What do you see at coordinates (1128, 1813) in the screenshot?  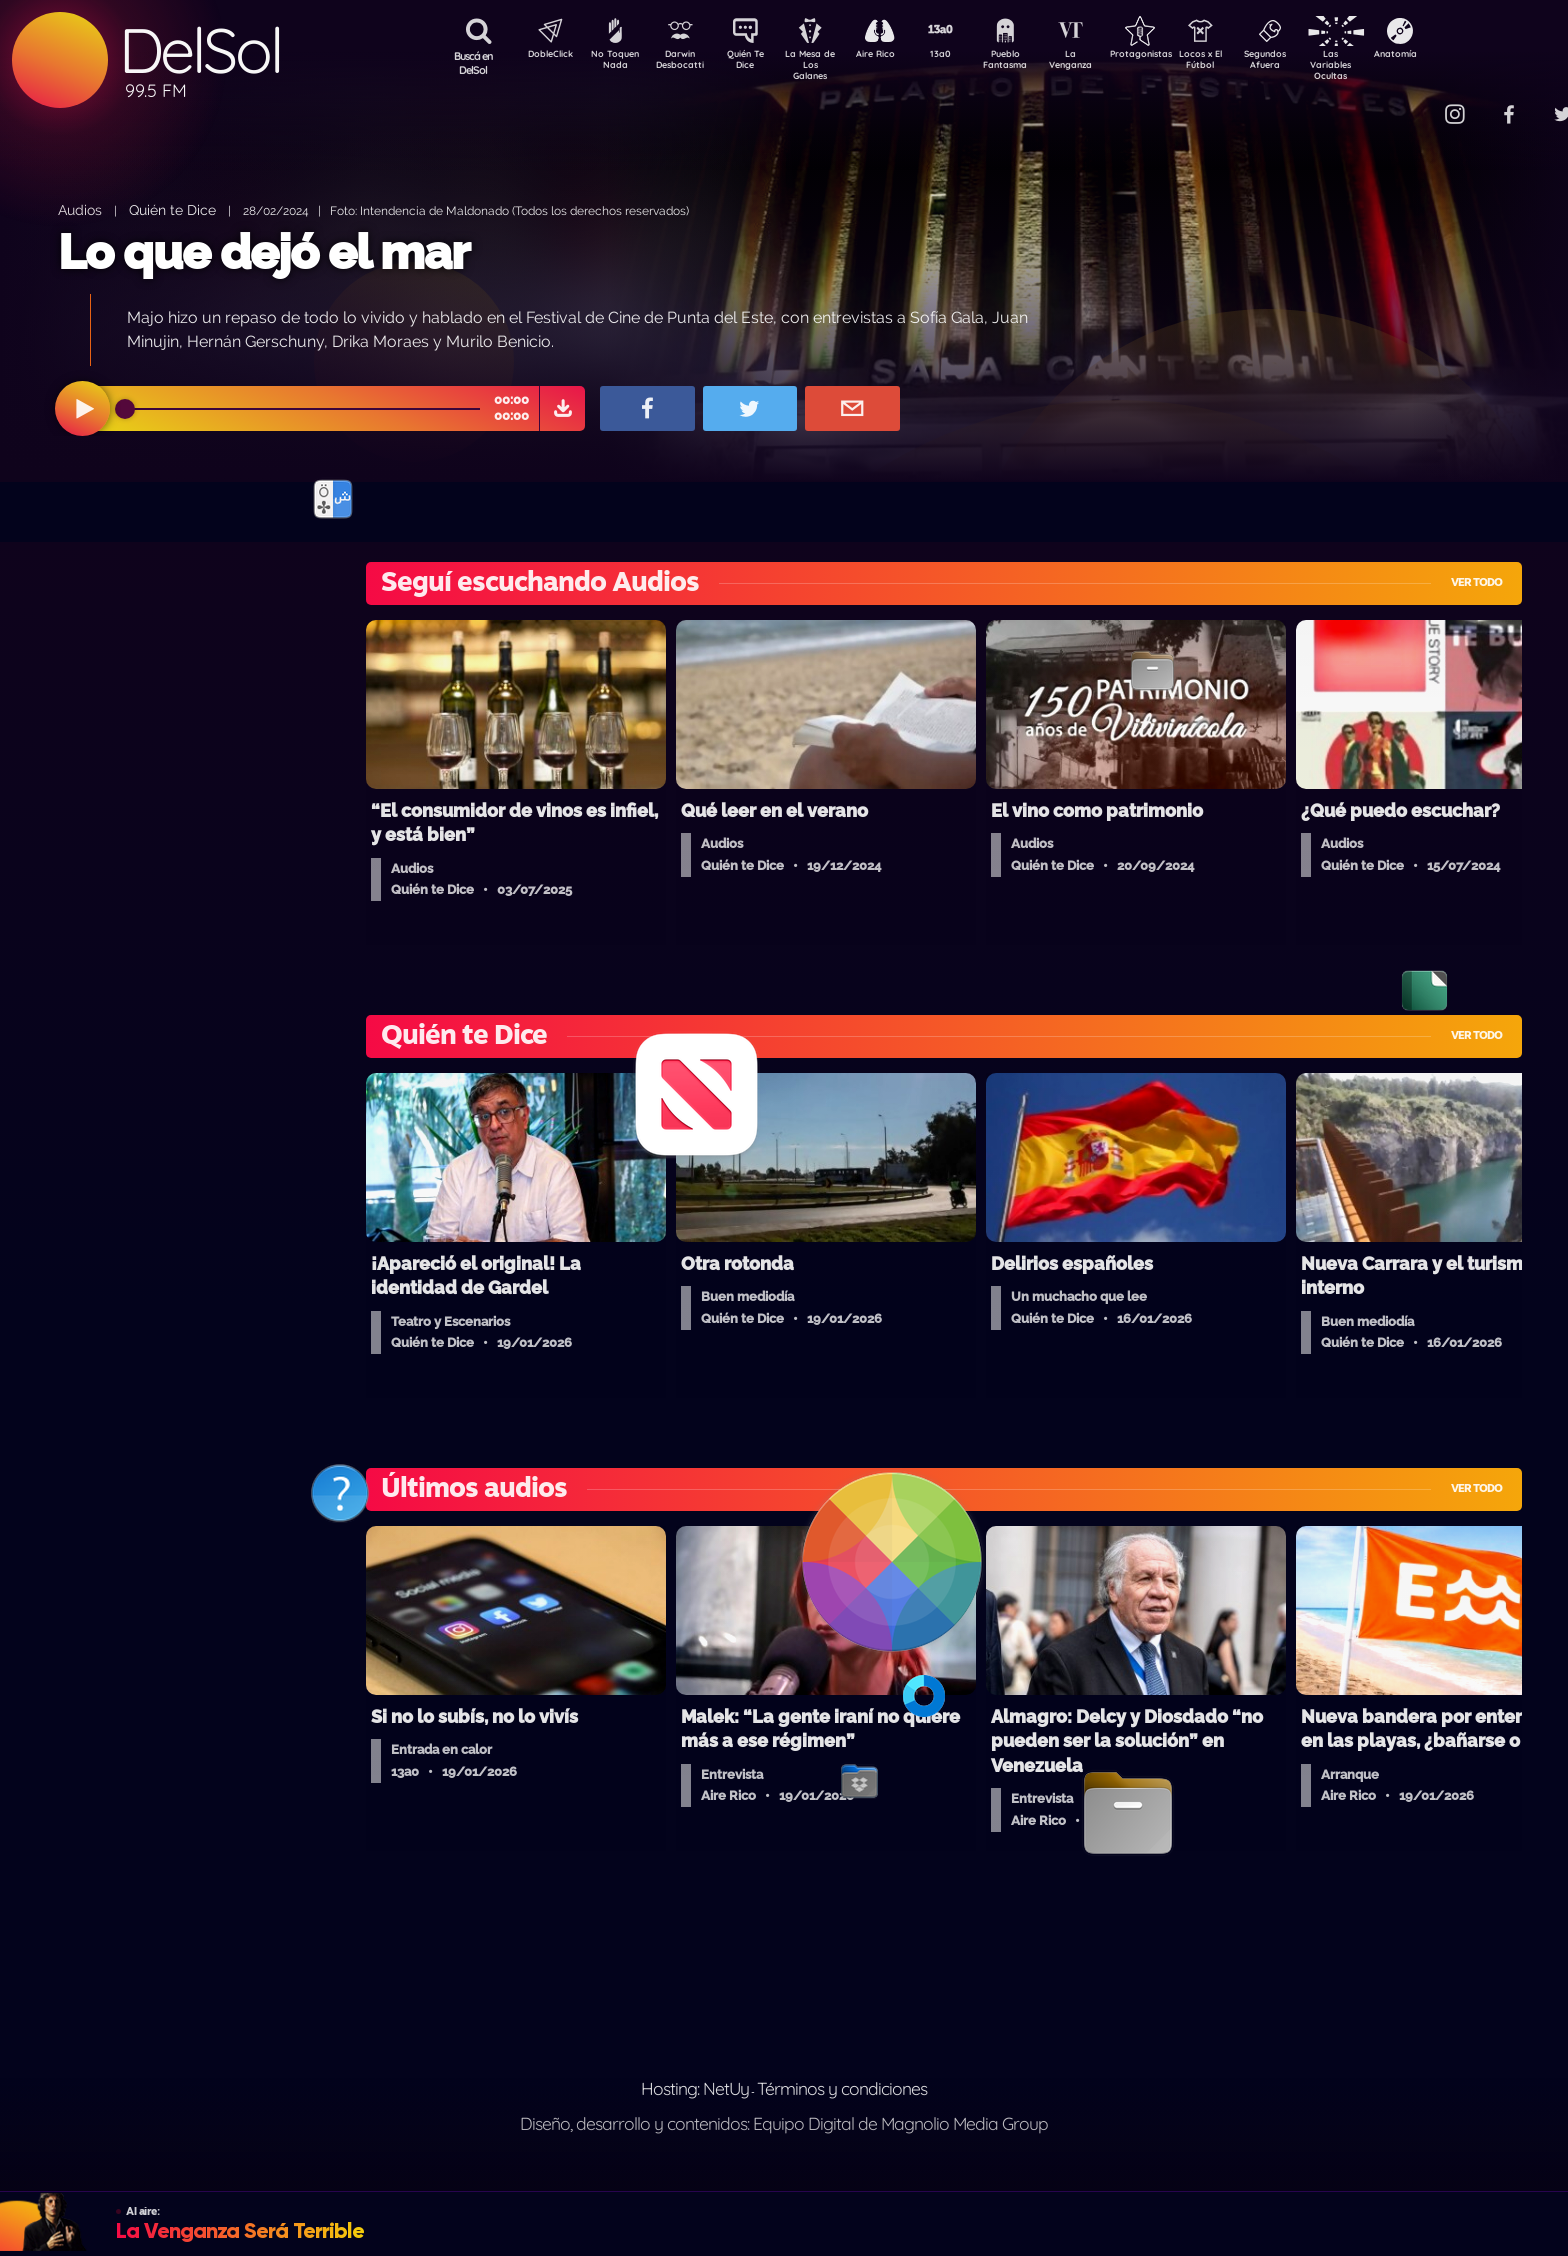 I see `open the file manager application` at bounding box center [1128, 1813].